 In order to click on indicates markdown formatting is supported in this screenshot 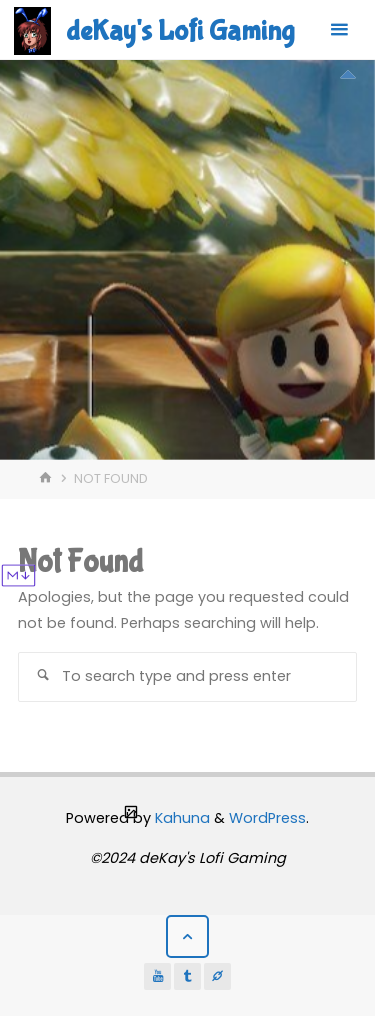, I will do `click(18, 575)`.